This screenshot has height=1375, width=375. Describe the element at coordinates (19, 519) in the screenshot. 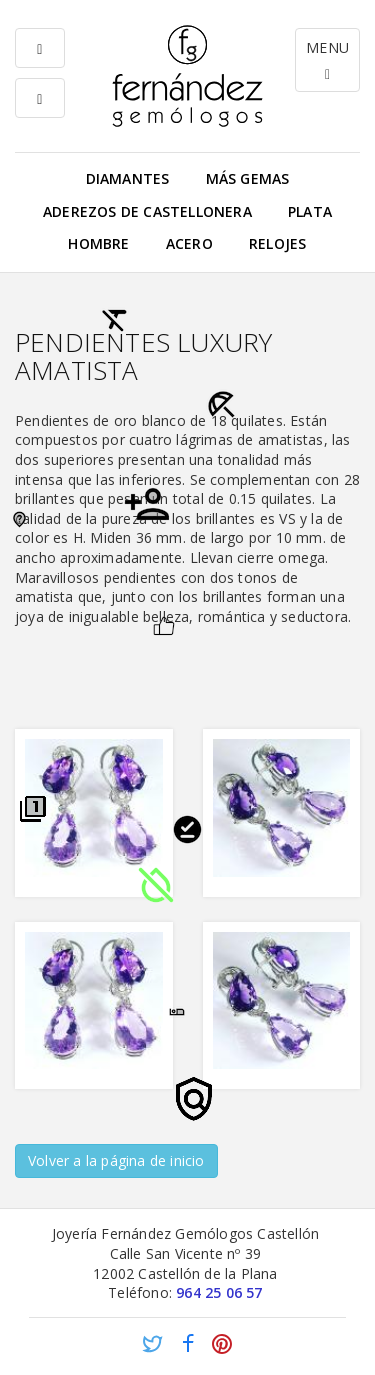

I see `unknown or unidentified location` at that location.